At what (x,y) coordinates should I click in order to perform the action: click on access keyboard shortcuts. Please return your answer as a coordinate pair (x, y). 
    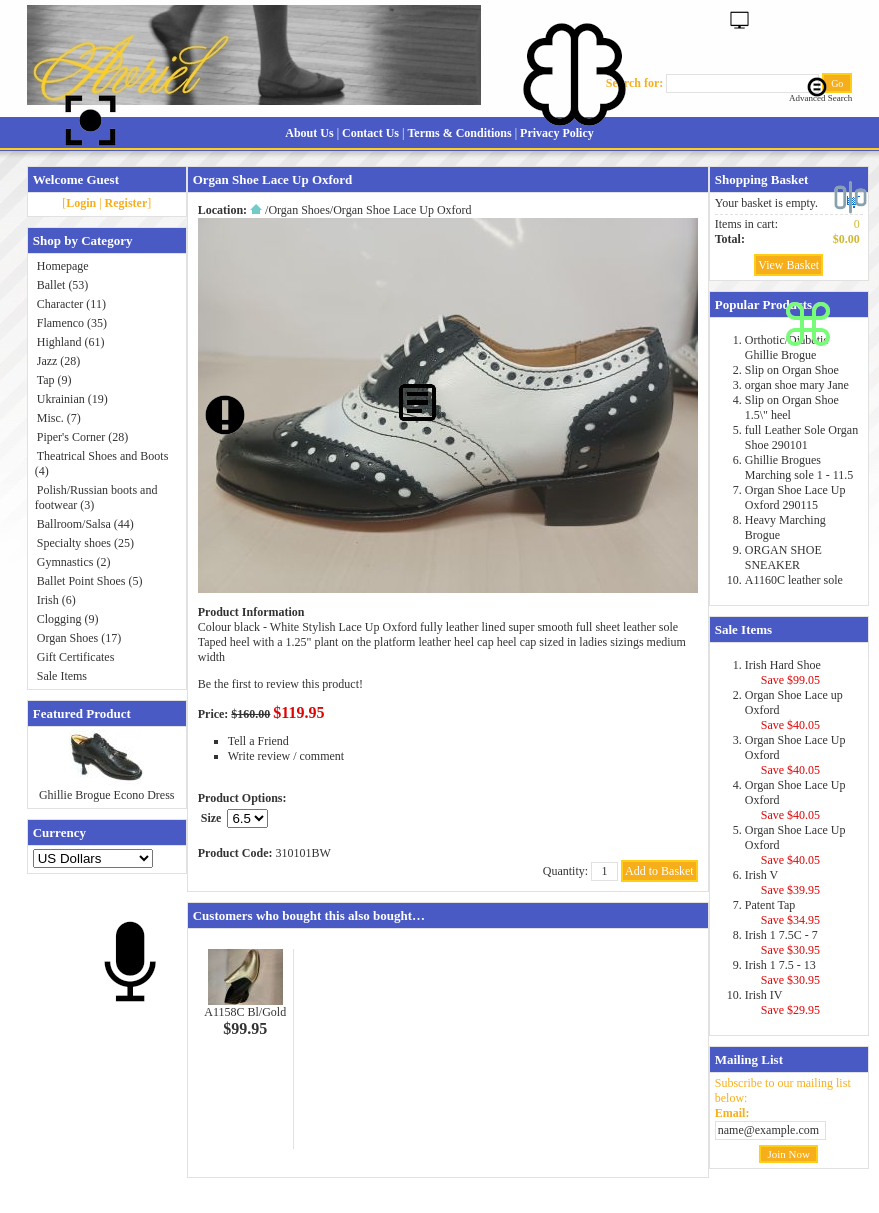
    Looking at the image, I should click on (808, 324).